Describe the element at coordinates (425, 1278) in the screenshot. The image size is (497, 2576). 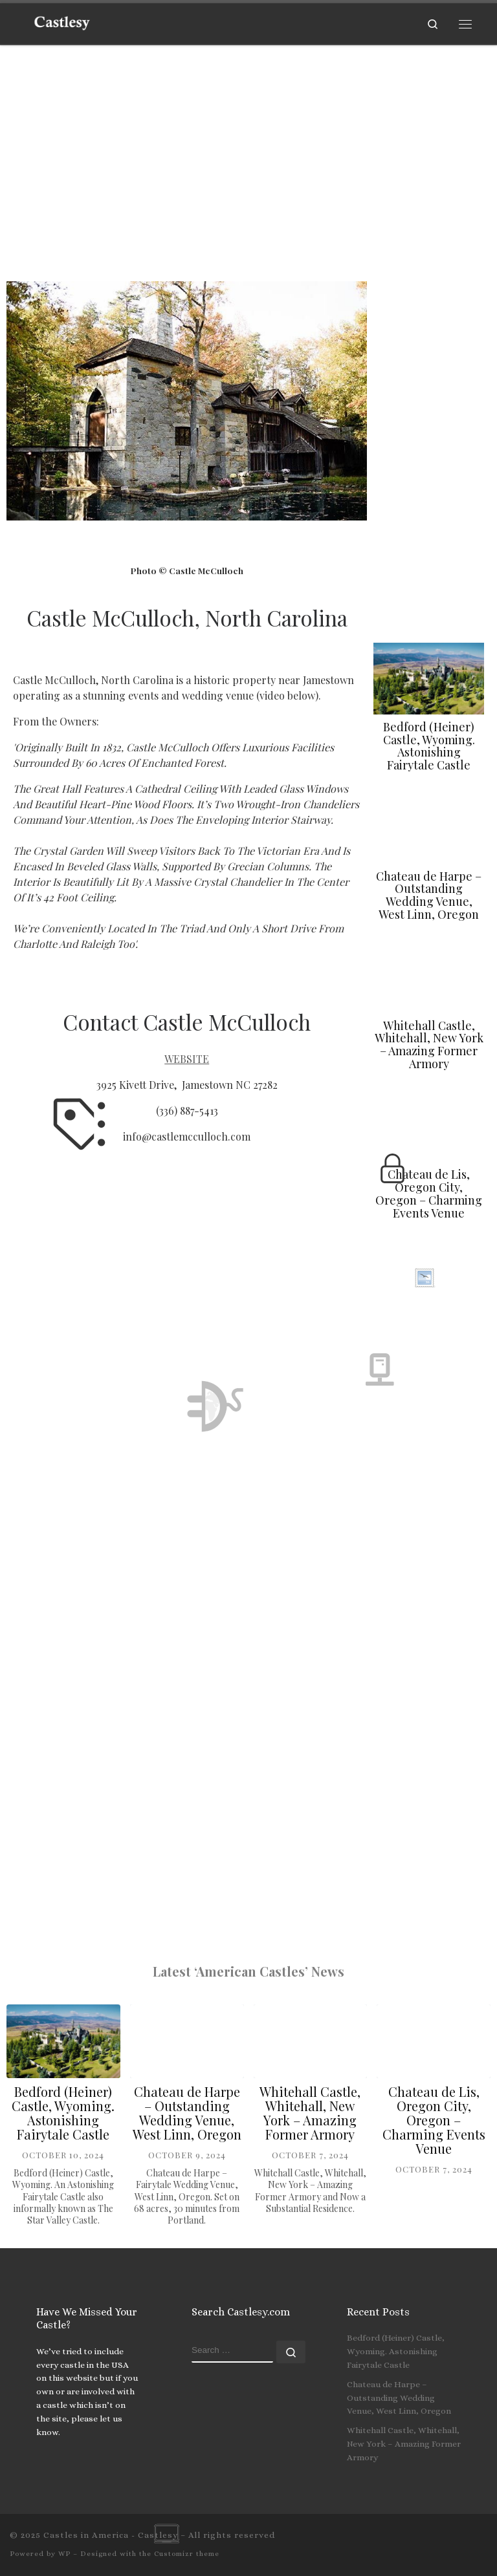
I see `send an email message` at that location.